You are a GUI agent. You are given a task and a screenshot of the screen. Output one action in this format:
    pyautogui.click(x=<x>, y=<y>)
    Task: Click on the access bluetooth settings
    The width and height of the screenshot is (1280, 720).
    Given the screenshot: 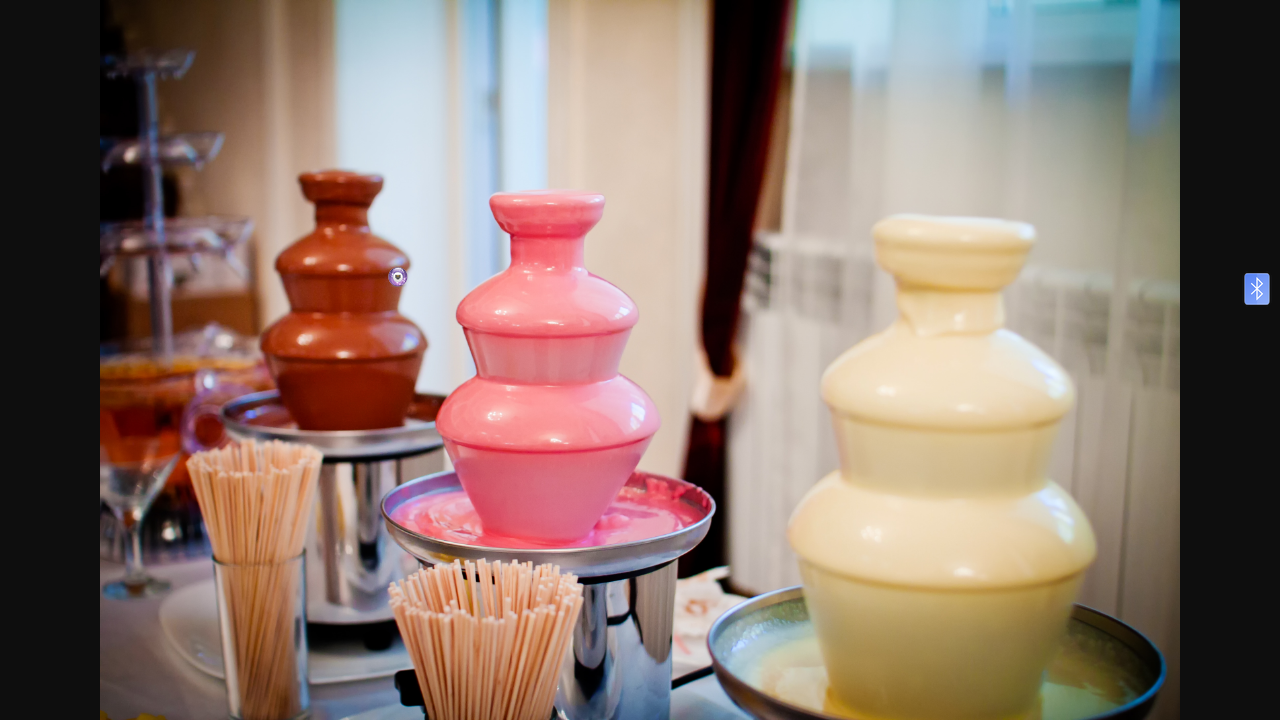 What is the action you would take?
    pyautogui.click(x=1257, y=289)
    